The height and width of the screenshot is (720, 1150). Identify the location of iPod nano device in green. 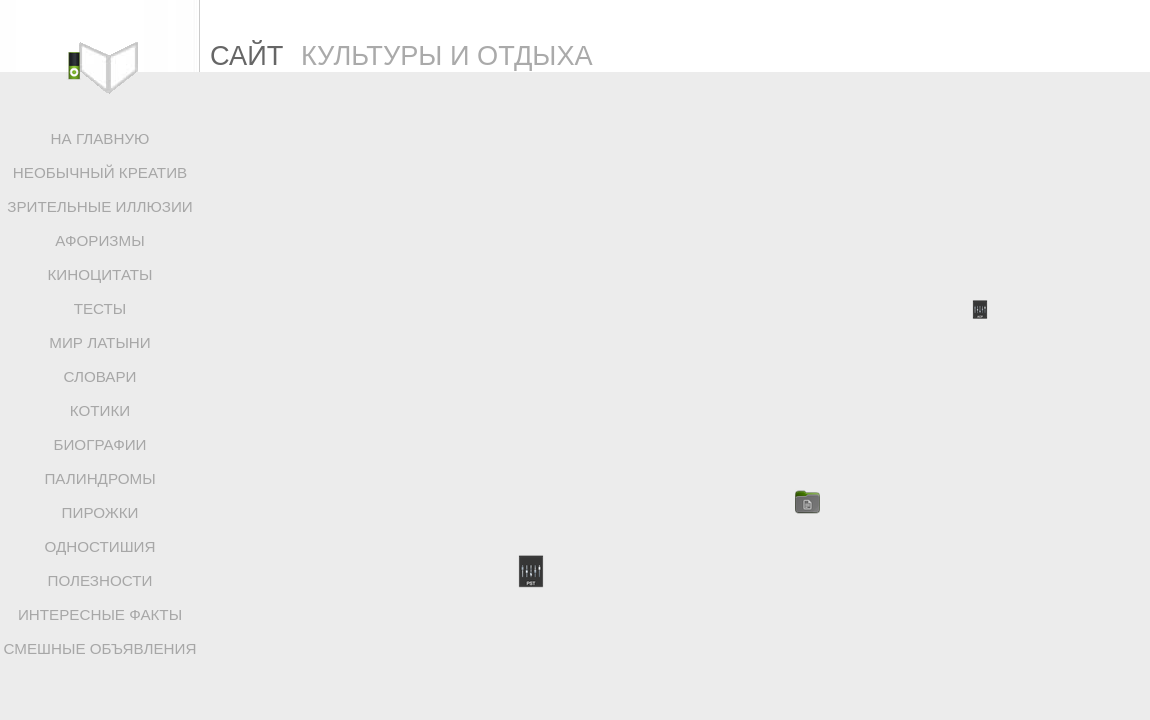
(74, 66).